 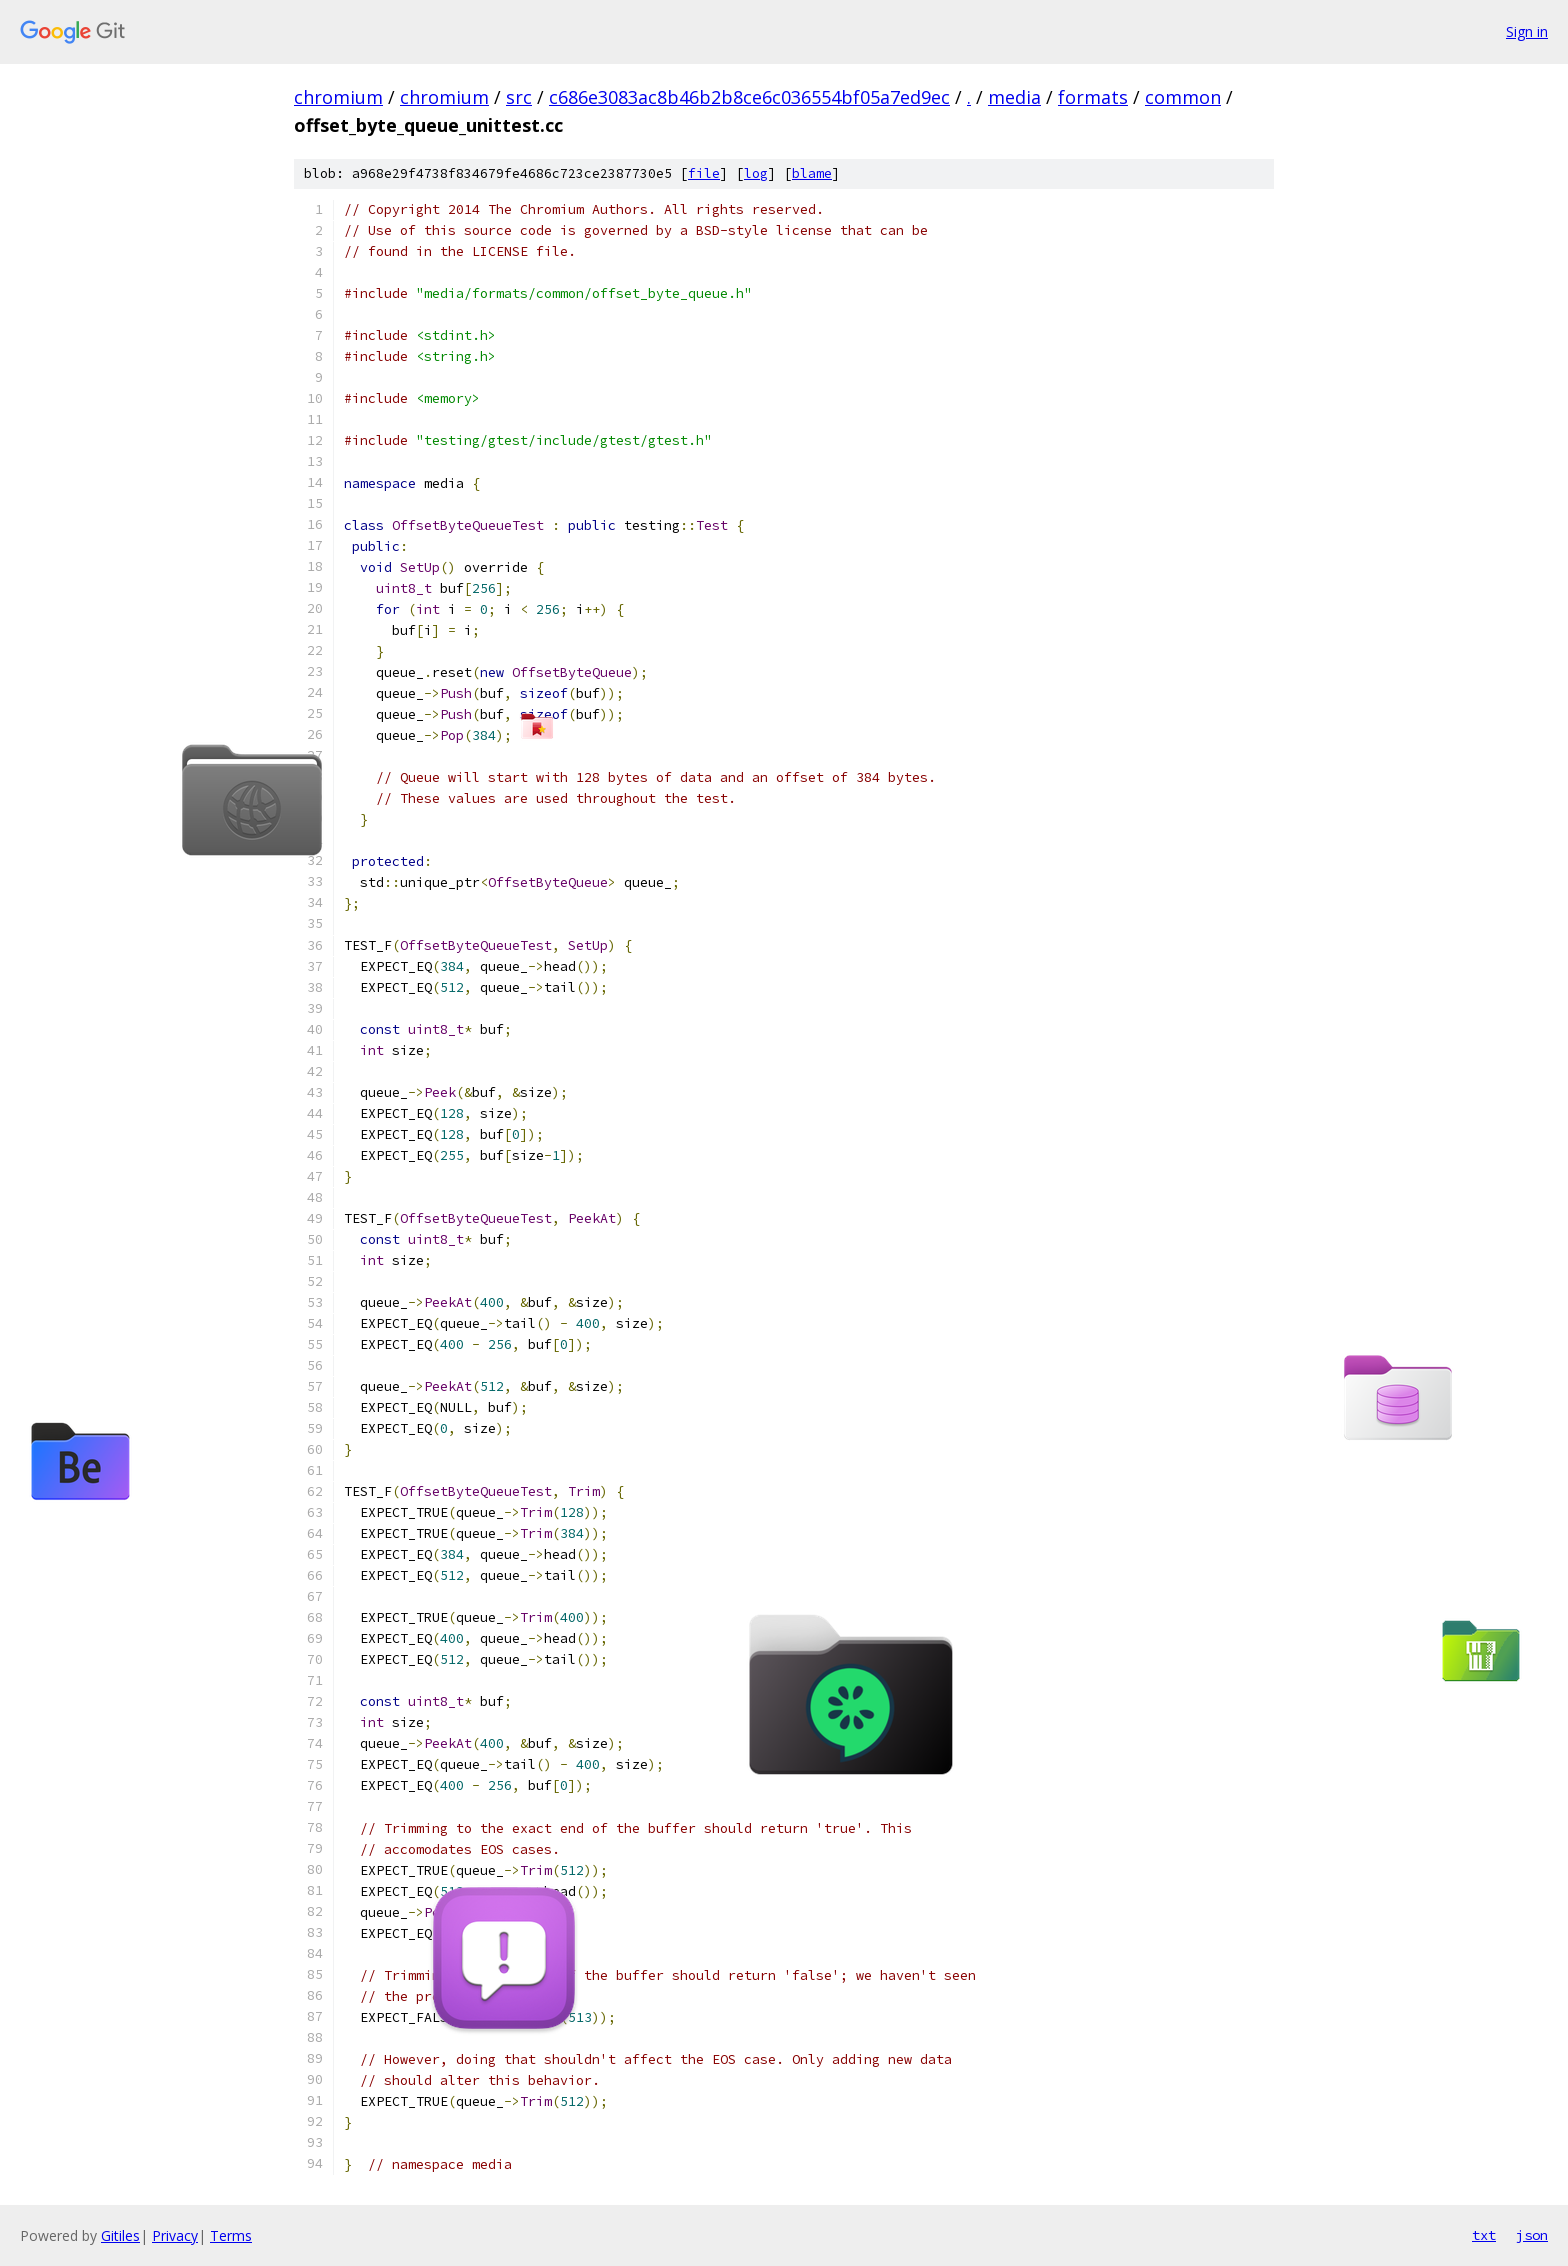 What do you see at coordinates (80, 1464) in the screenshot?
I see `open your Behance projects folder` at bounding box center [80, 1464].